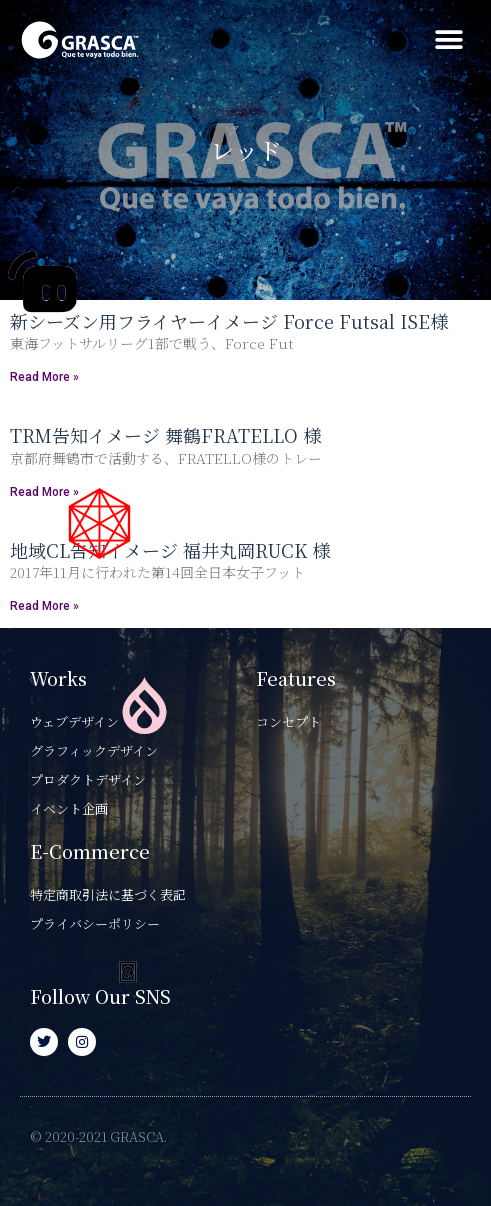 The image size is (491, 1206). Describe the element at coordinates (42, 281) in the screenshot. I see `open streamlabs streaming software` at that location.